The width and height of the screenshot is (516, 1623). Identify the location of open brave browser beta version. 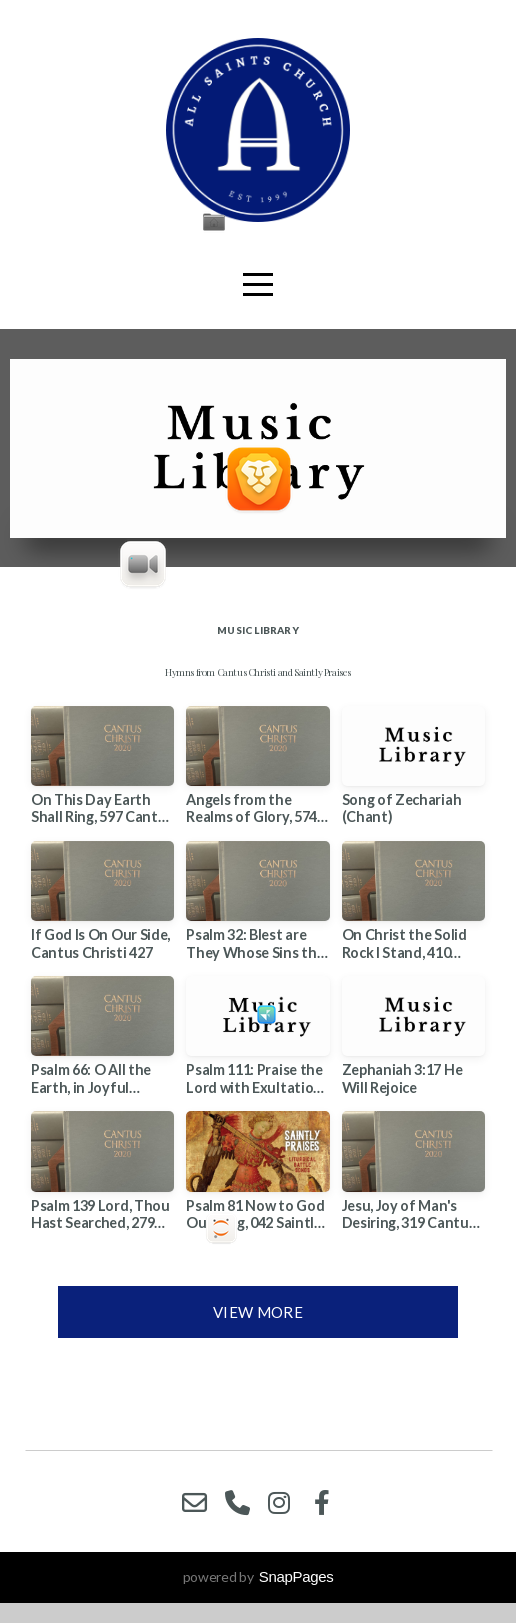
(259, 479).